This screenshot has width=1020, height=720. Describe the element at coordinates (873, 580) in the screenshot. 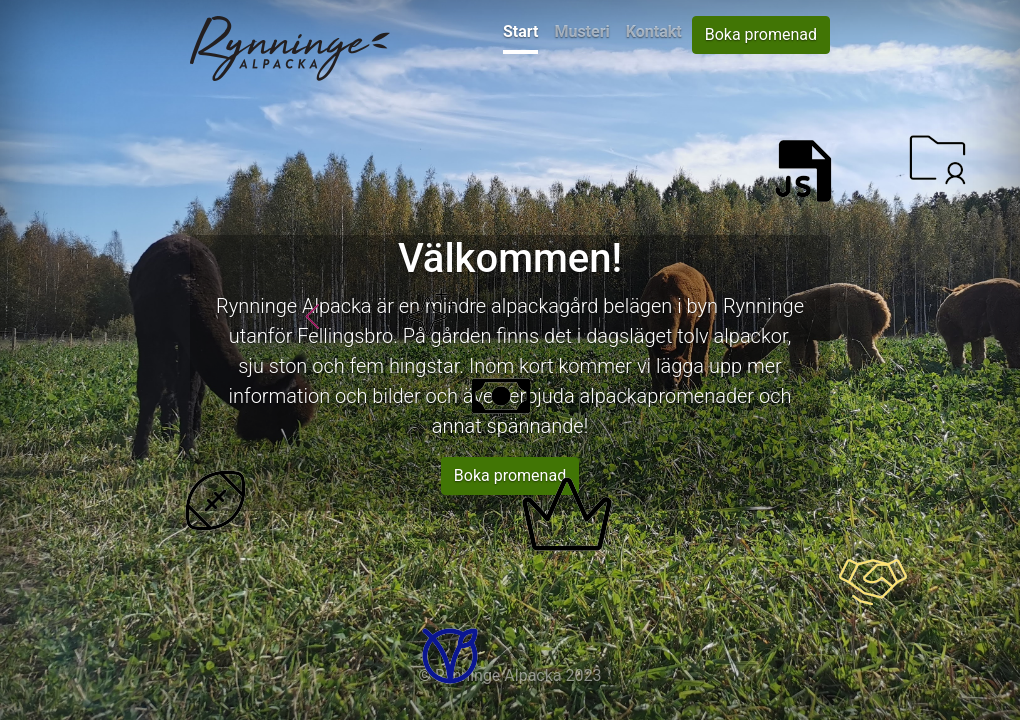

I see `indicates a partnership or collaboration feature` at that location.